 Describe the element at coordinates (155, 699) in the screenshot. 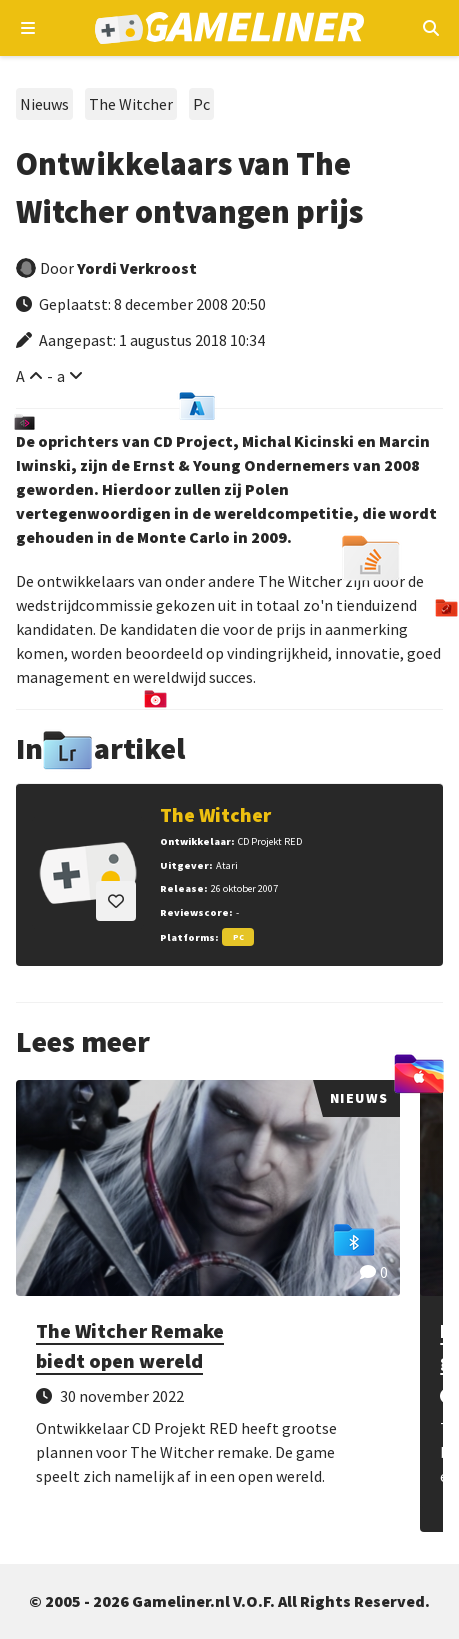

I see `open folder containing youtube music files` at that location.